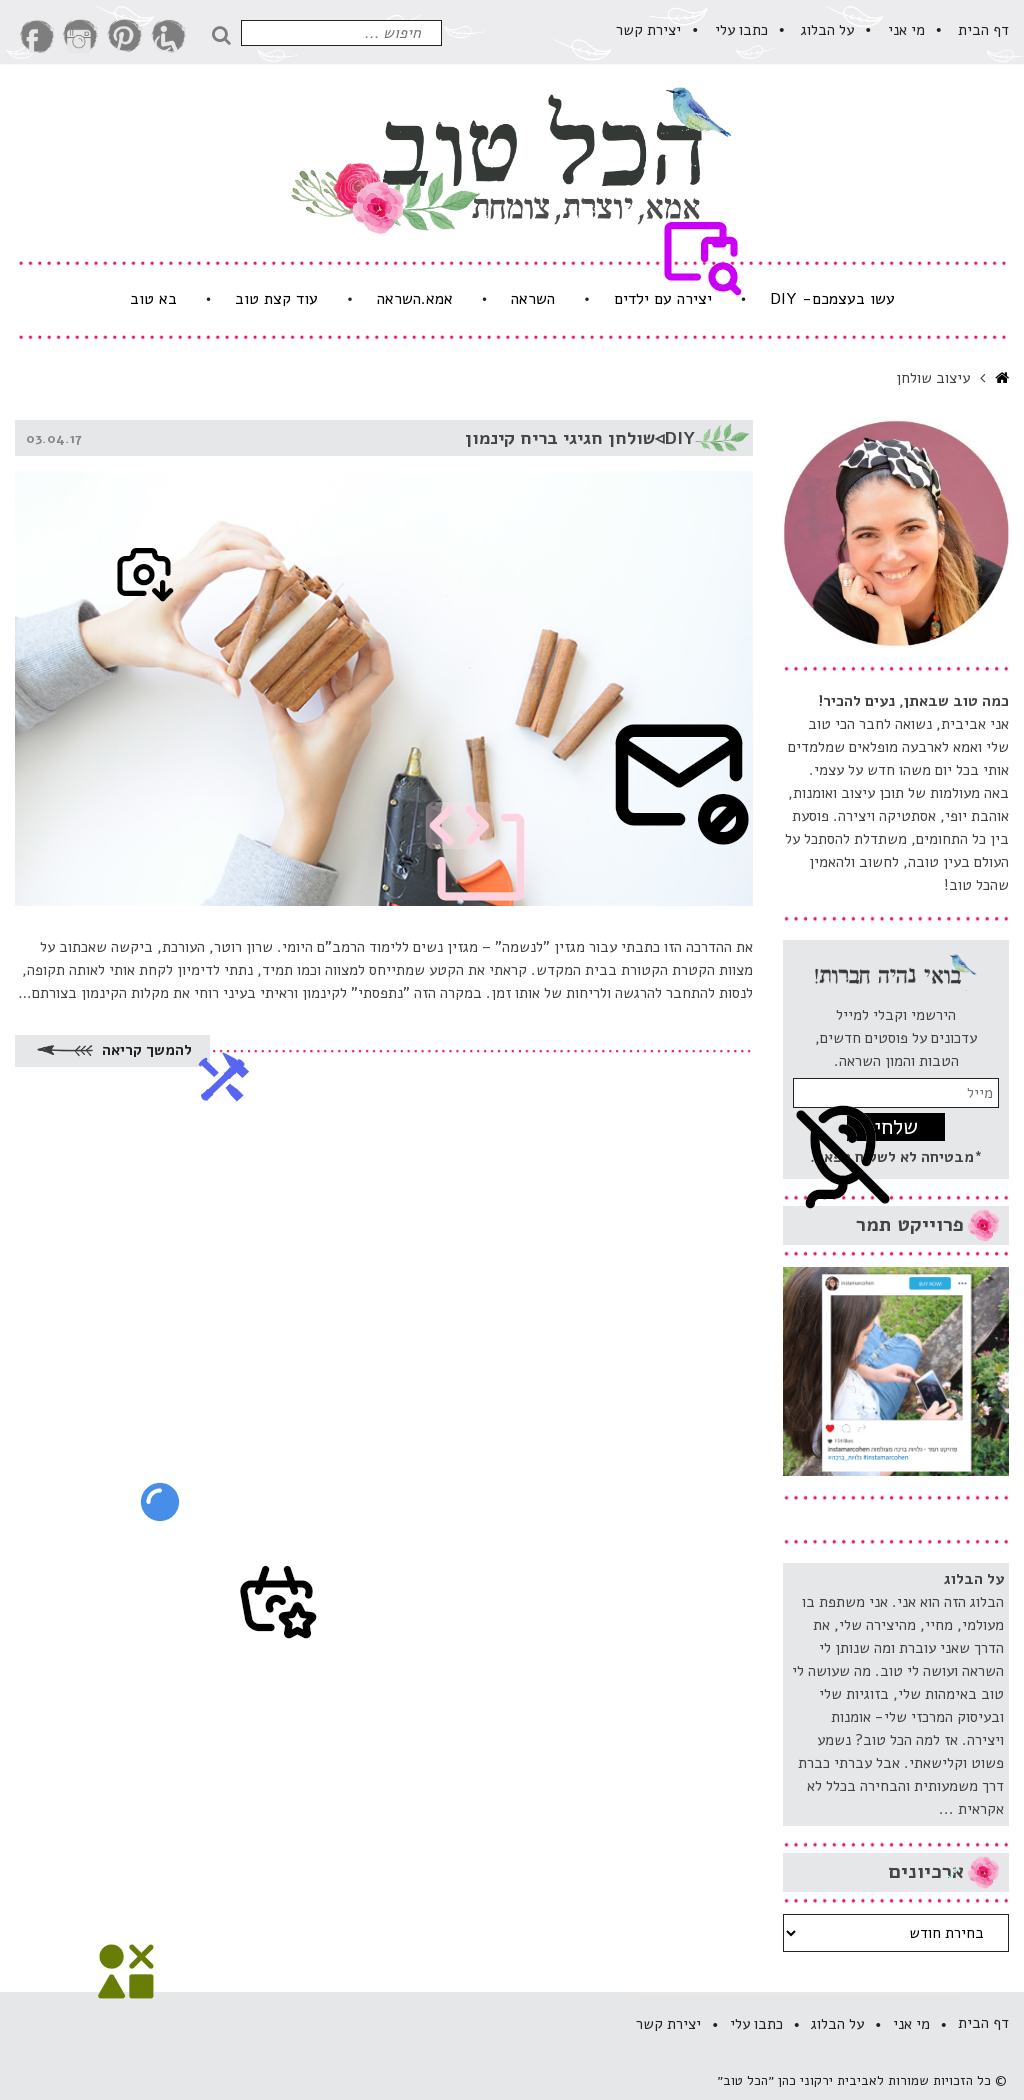  I want to click on download a captured photo, so click(144, 572).